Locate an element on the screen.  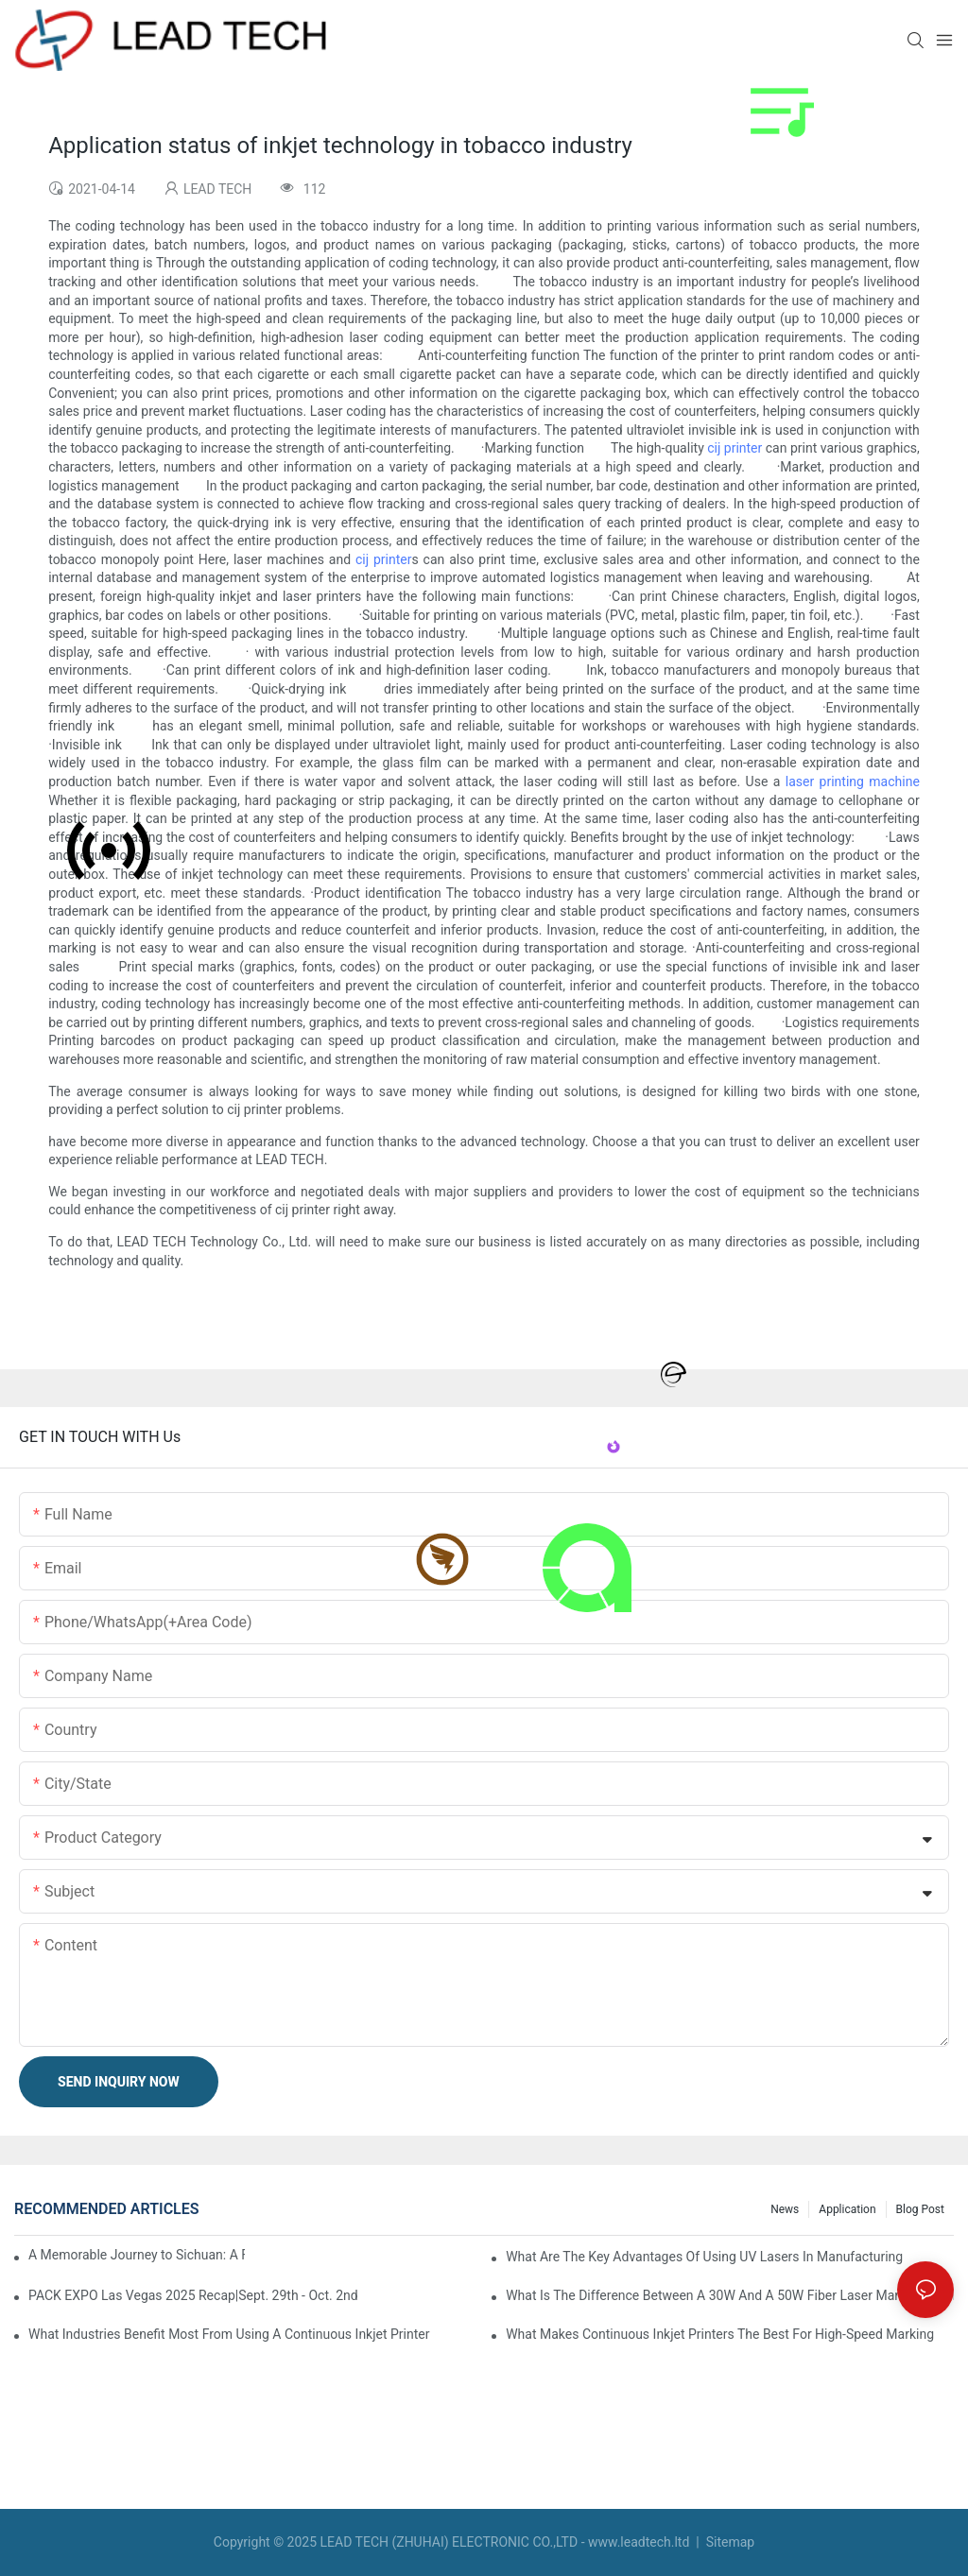
open DingTalk app is located at coordinates (442, 1559).